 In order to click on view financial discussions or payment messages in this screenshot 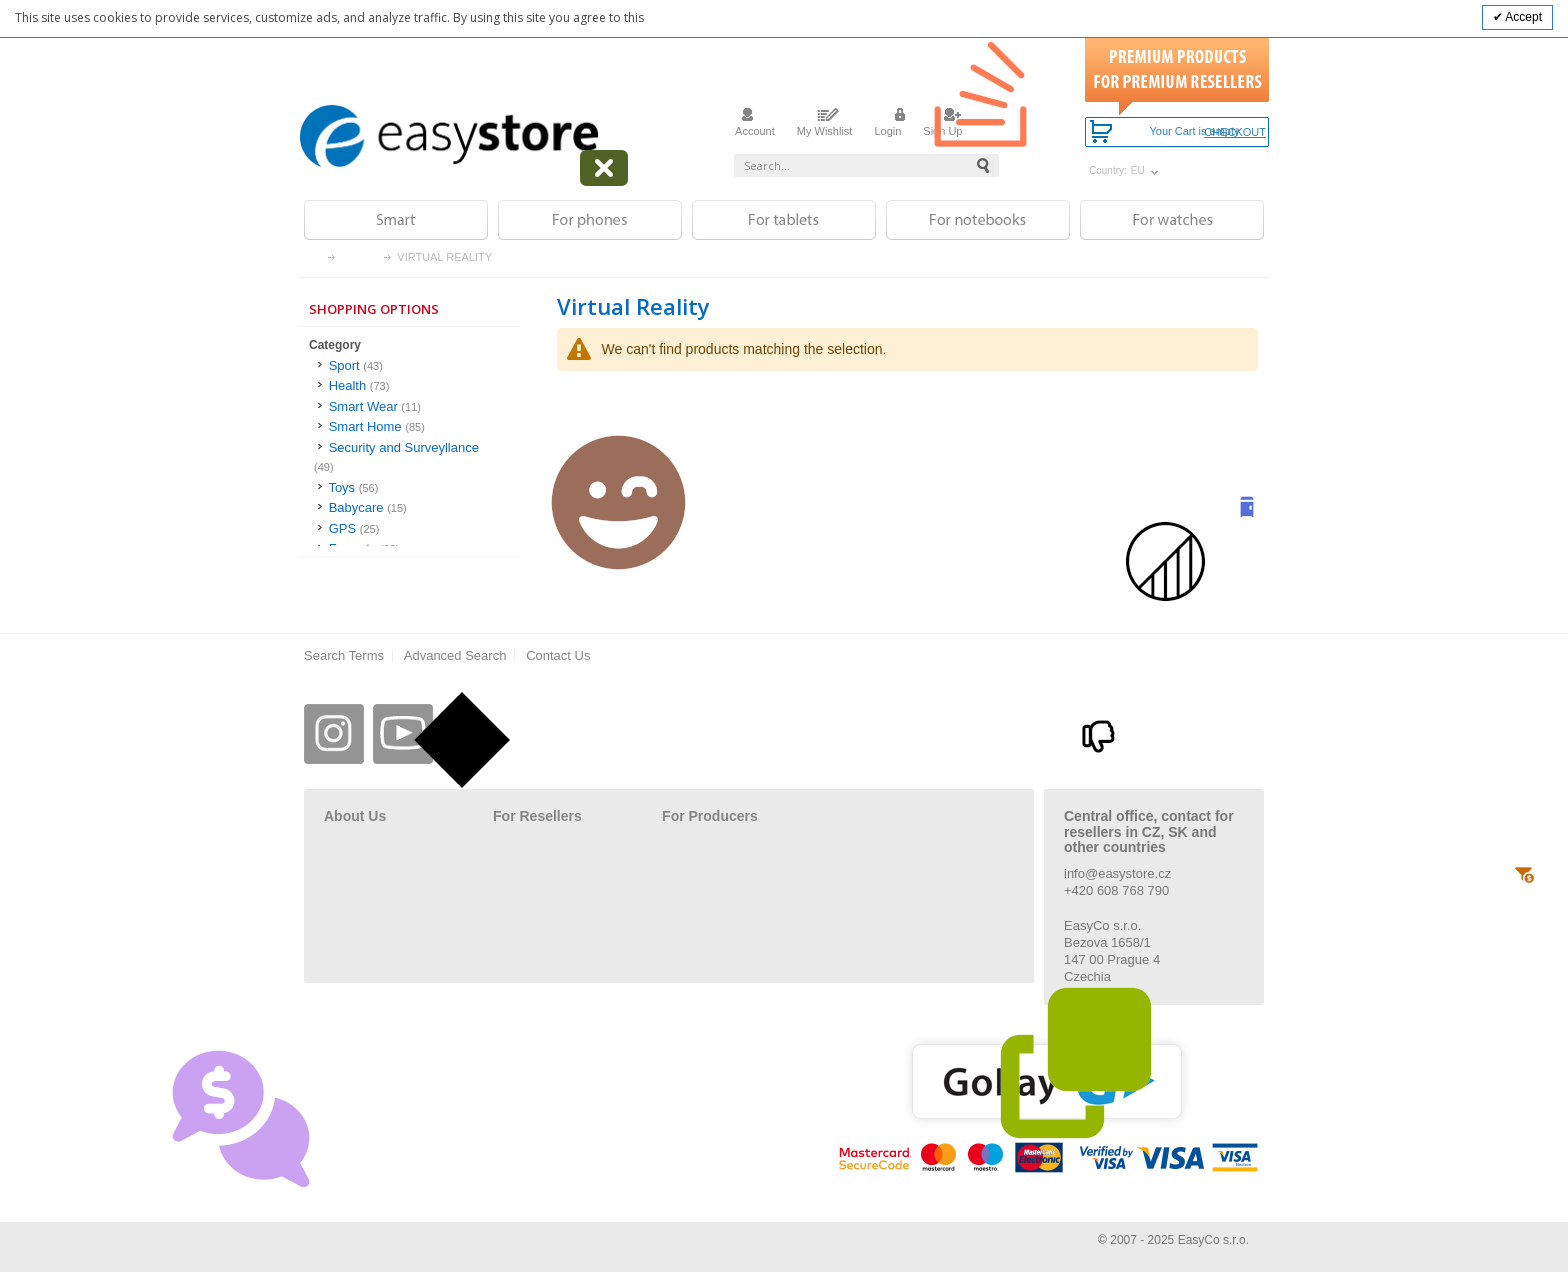, I will do `click(241, 1119)`.